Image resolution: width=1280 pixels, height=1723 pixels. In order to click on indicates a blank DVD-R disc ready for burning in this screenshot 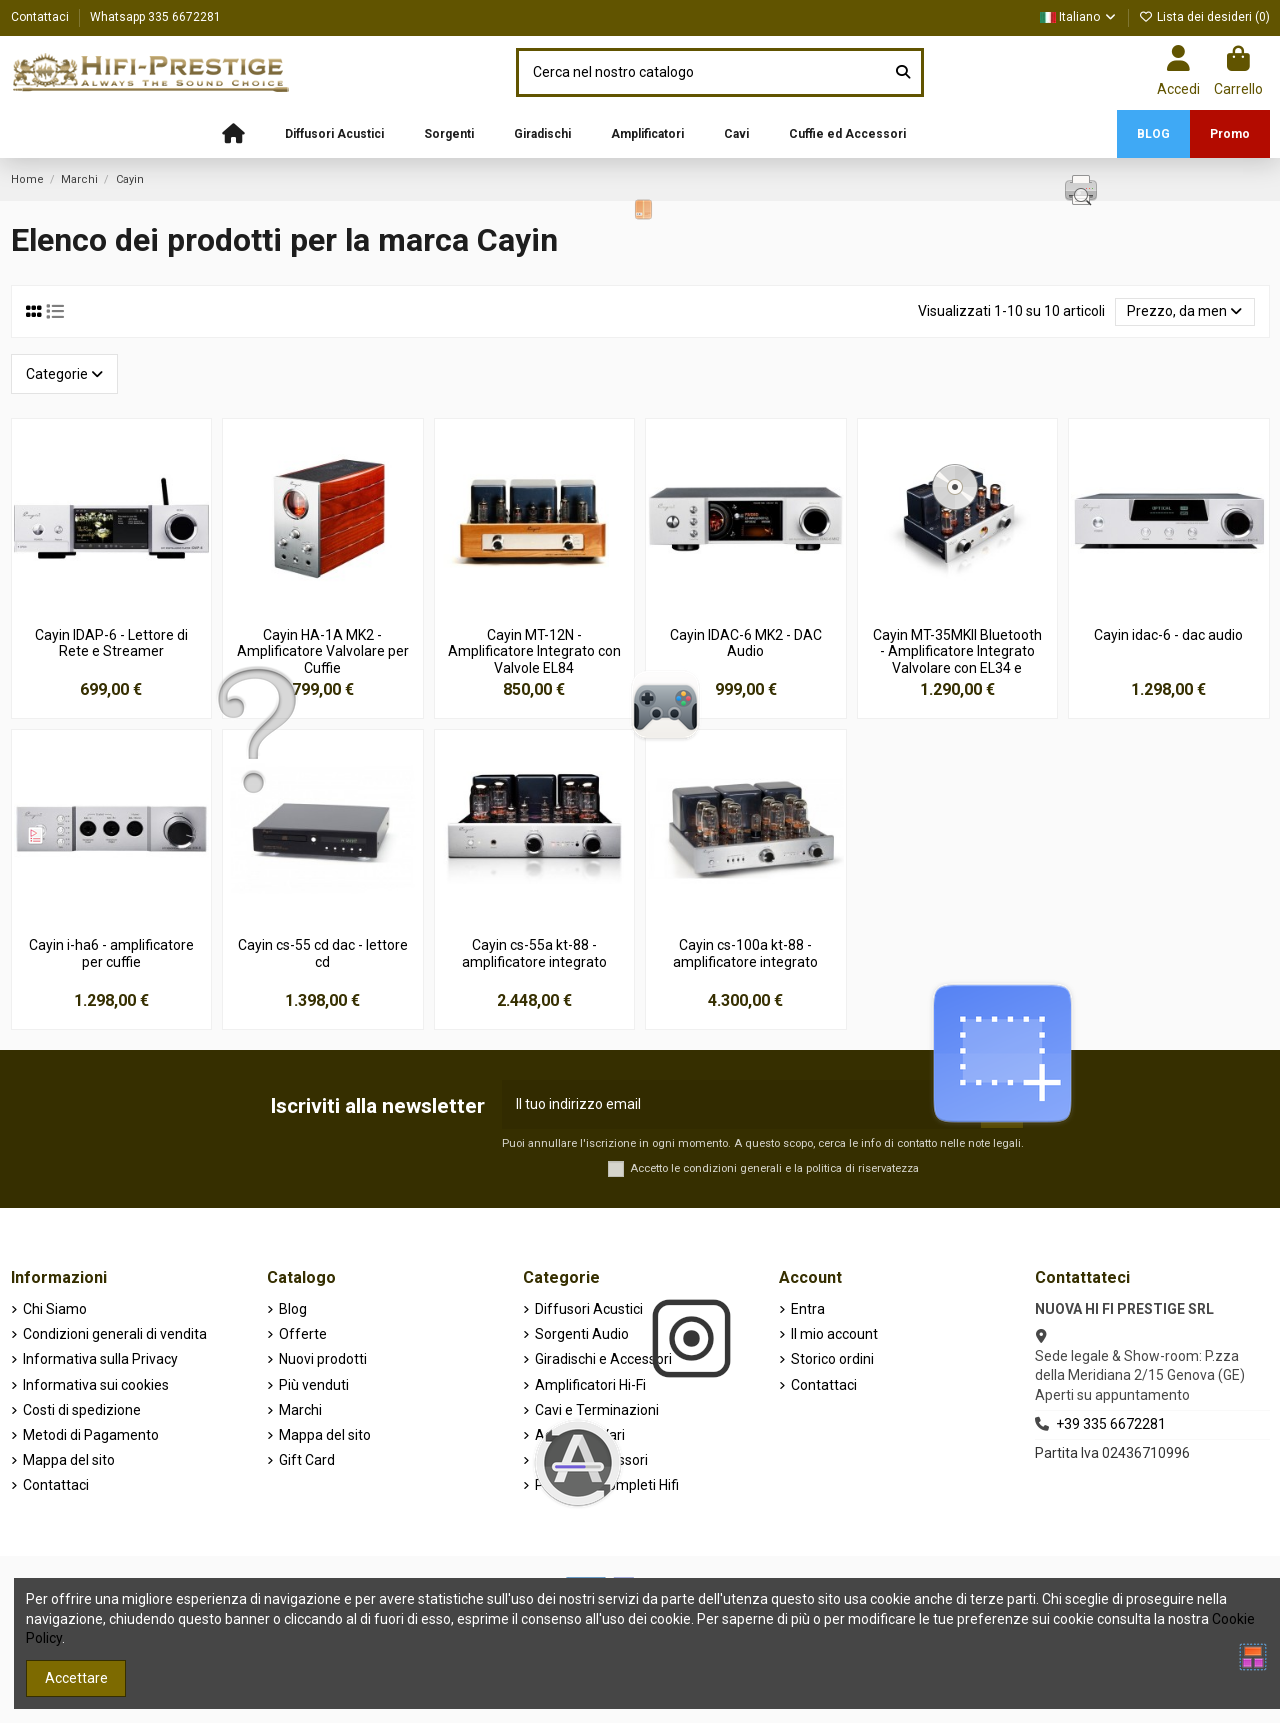, I will do `click(955, 487)`.